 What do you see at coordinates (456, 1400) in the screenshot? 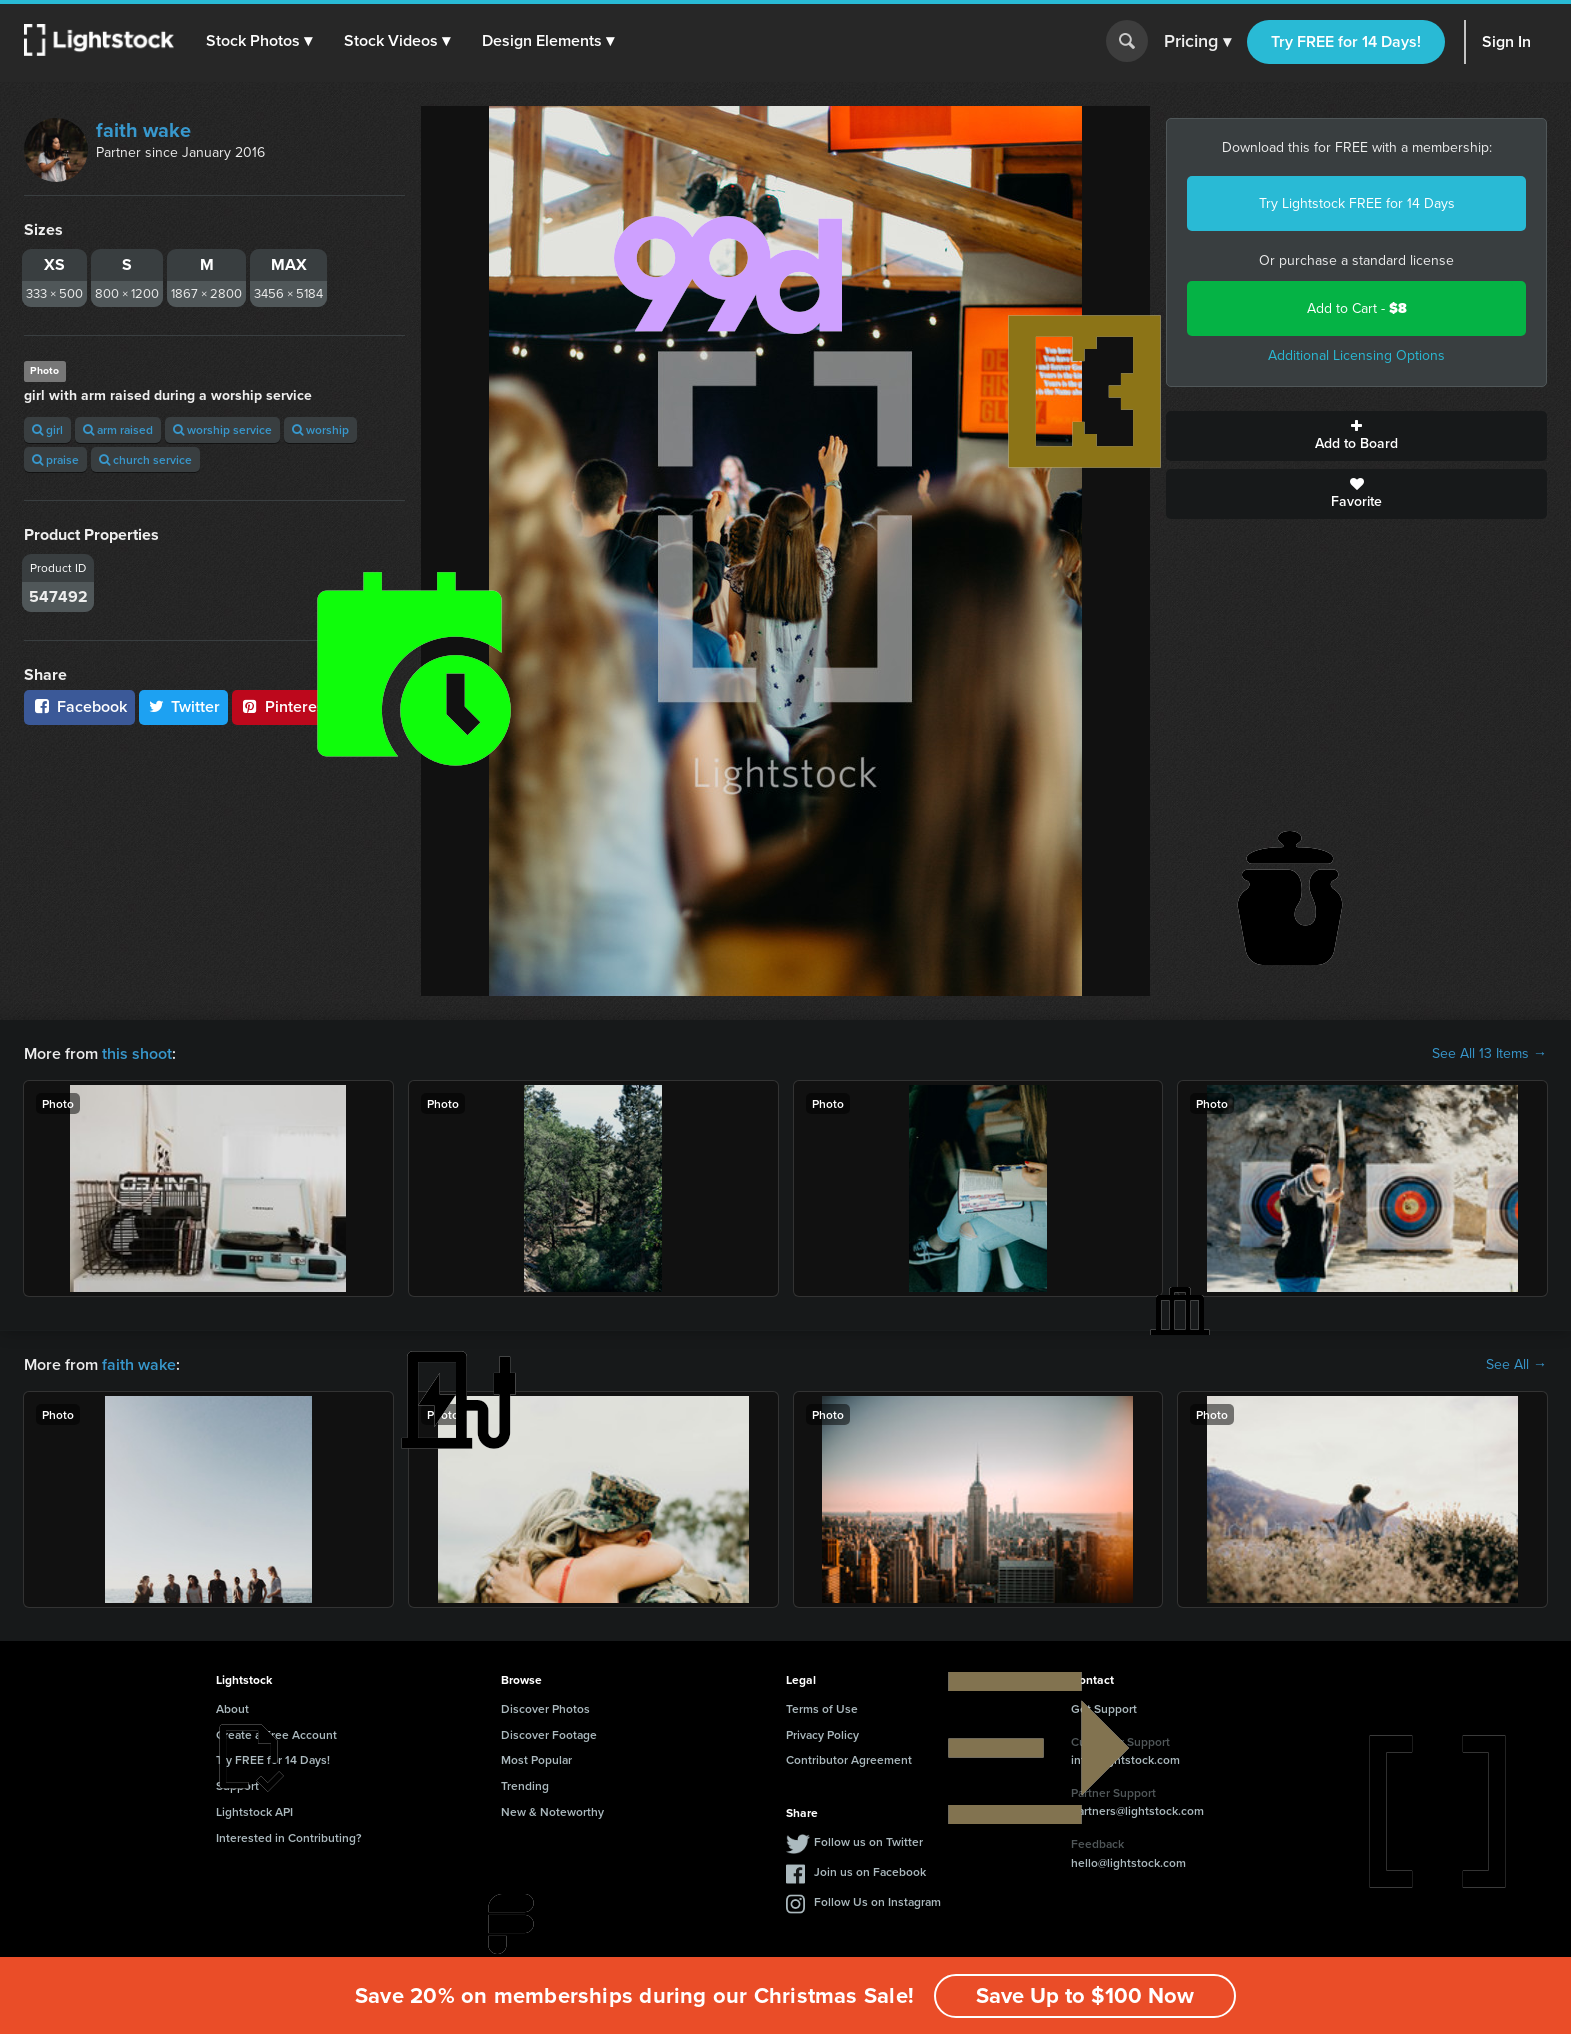
I see `find nearby EV charging stations` at bounding box center [456, 1400].